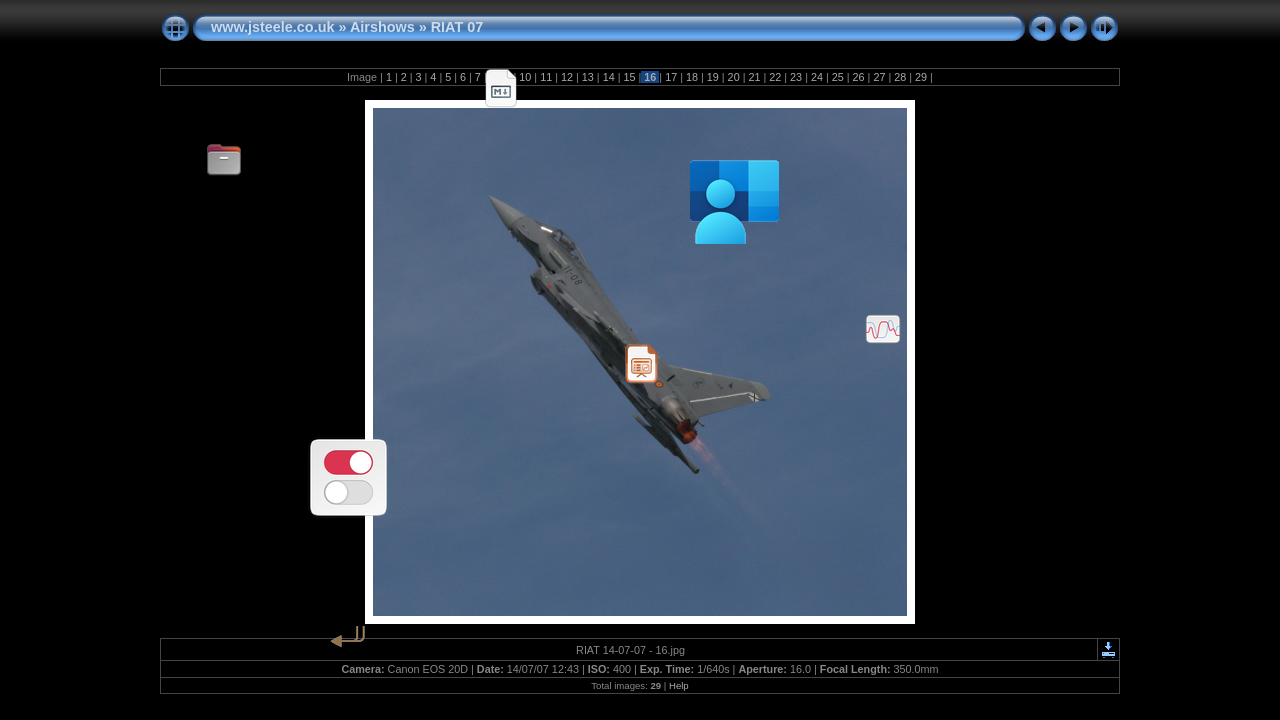 The width and height of the screenshot is (1280, 720). Describe the element at coordinates (501, 88) in the screenshot. I see `a markdown text file` at that location.